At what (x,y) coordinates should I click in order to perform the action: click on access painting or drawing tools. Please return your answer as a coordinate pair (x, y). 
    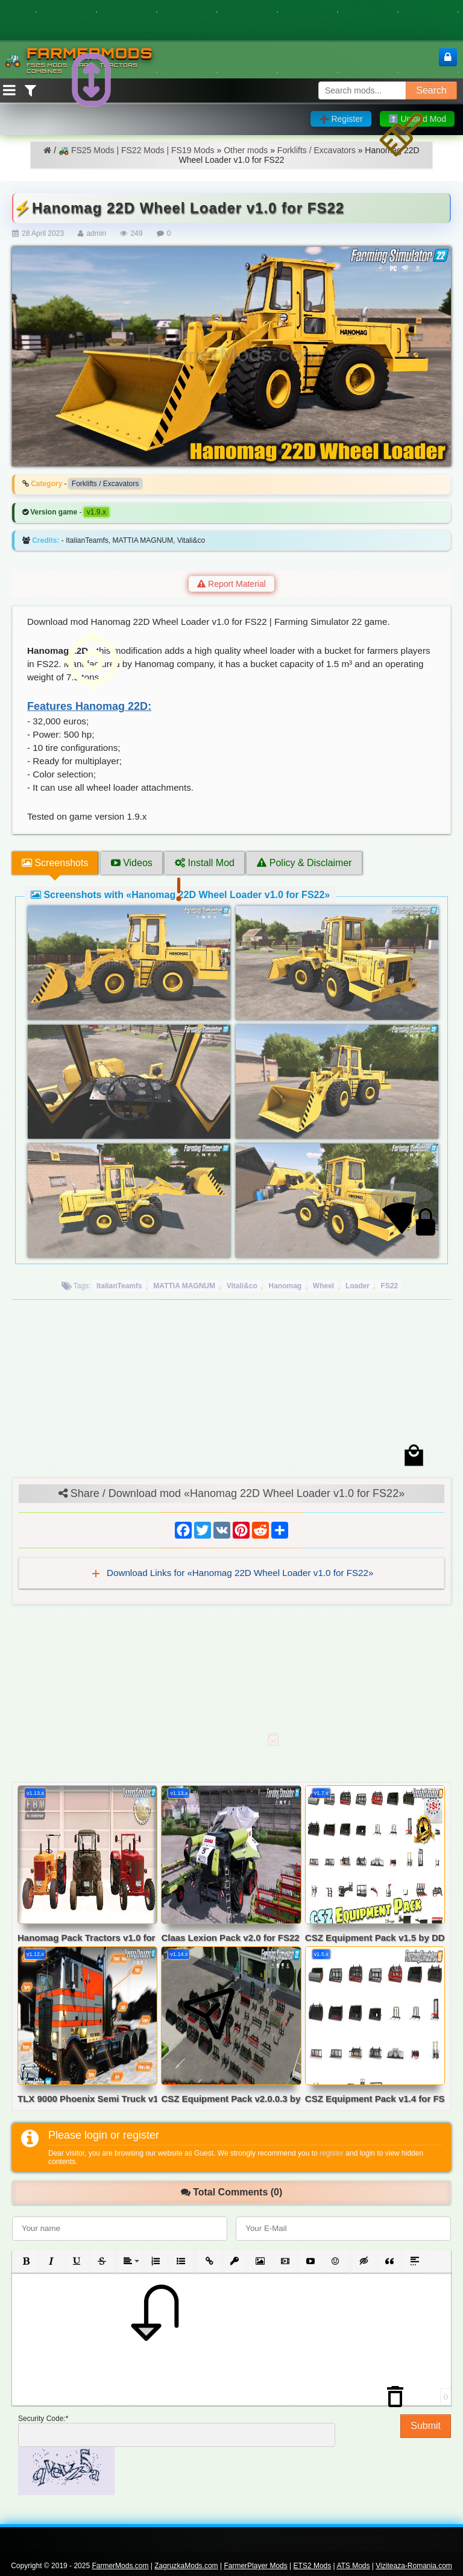
    Looking at the image, I should click on (402, 134).